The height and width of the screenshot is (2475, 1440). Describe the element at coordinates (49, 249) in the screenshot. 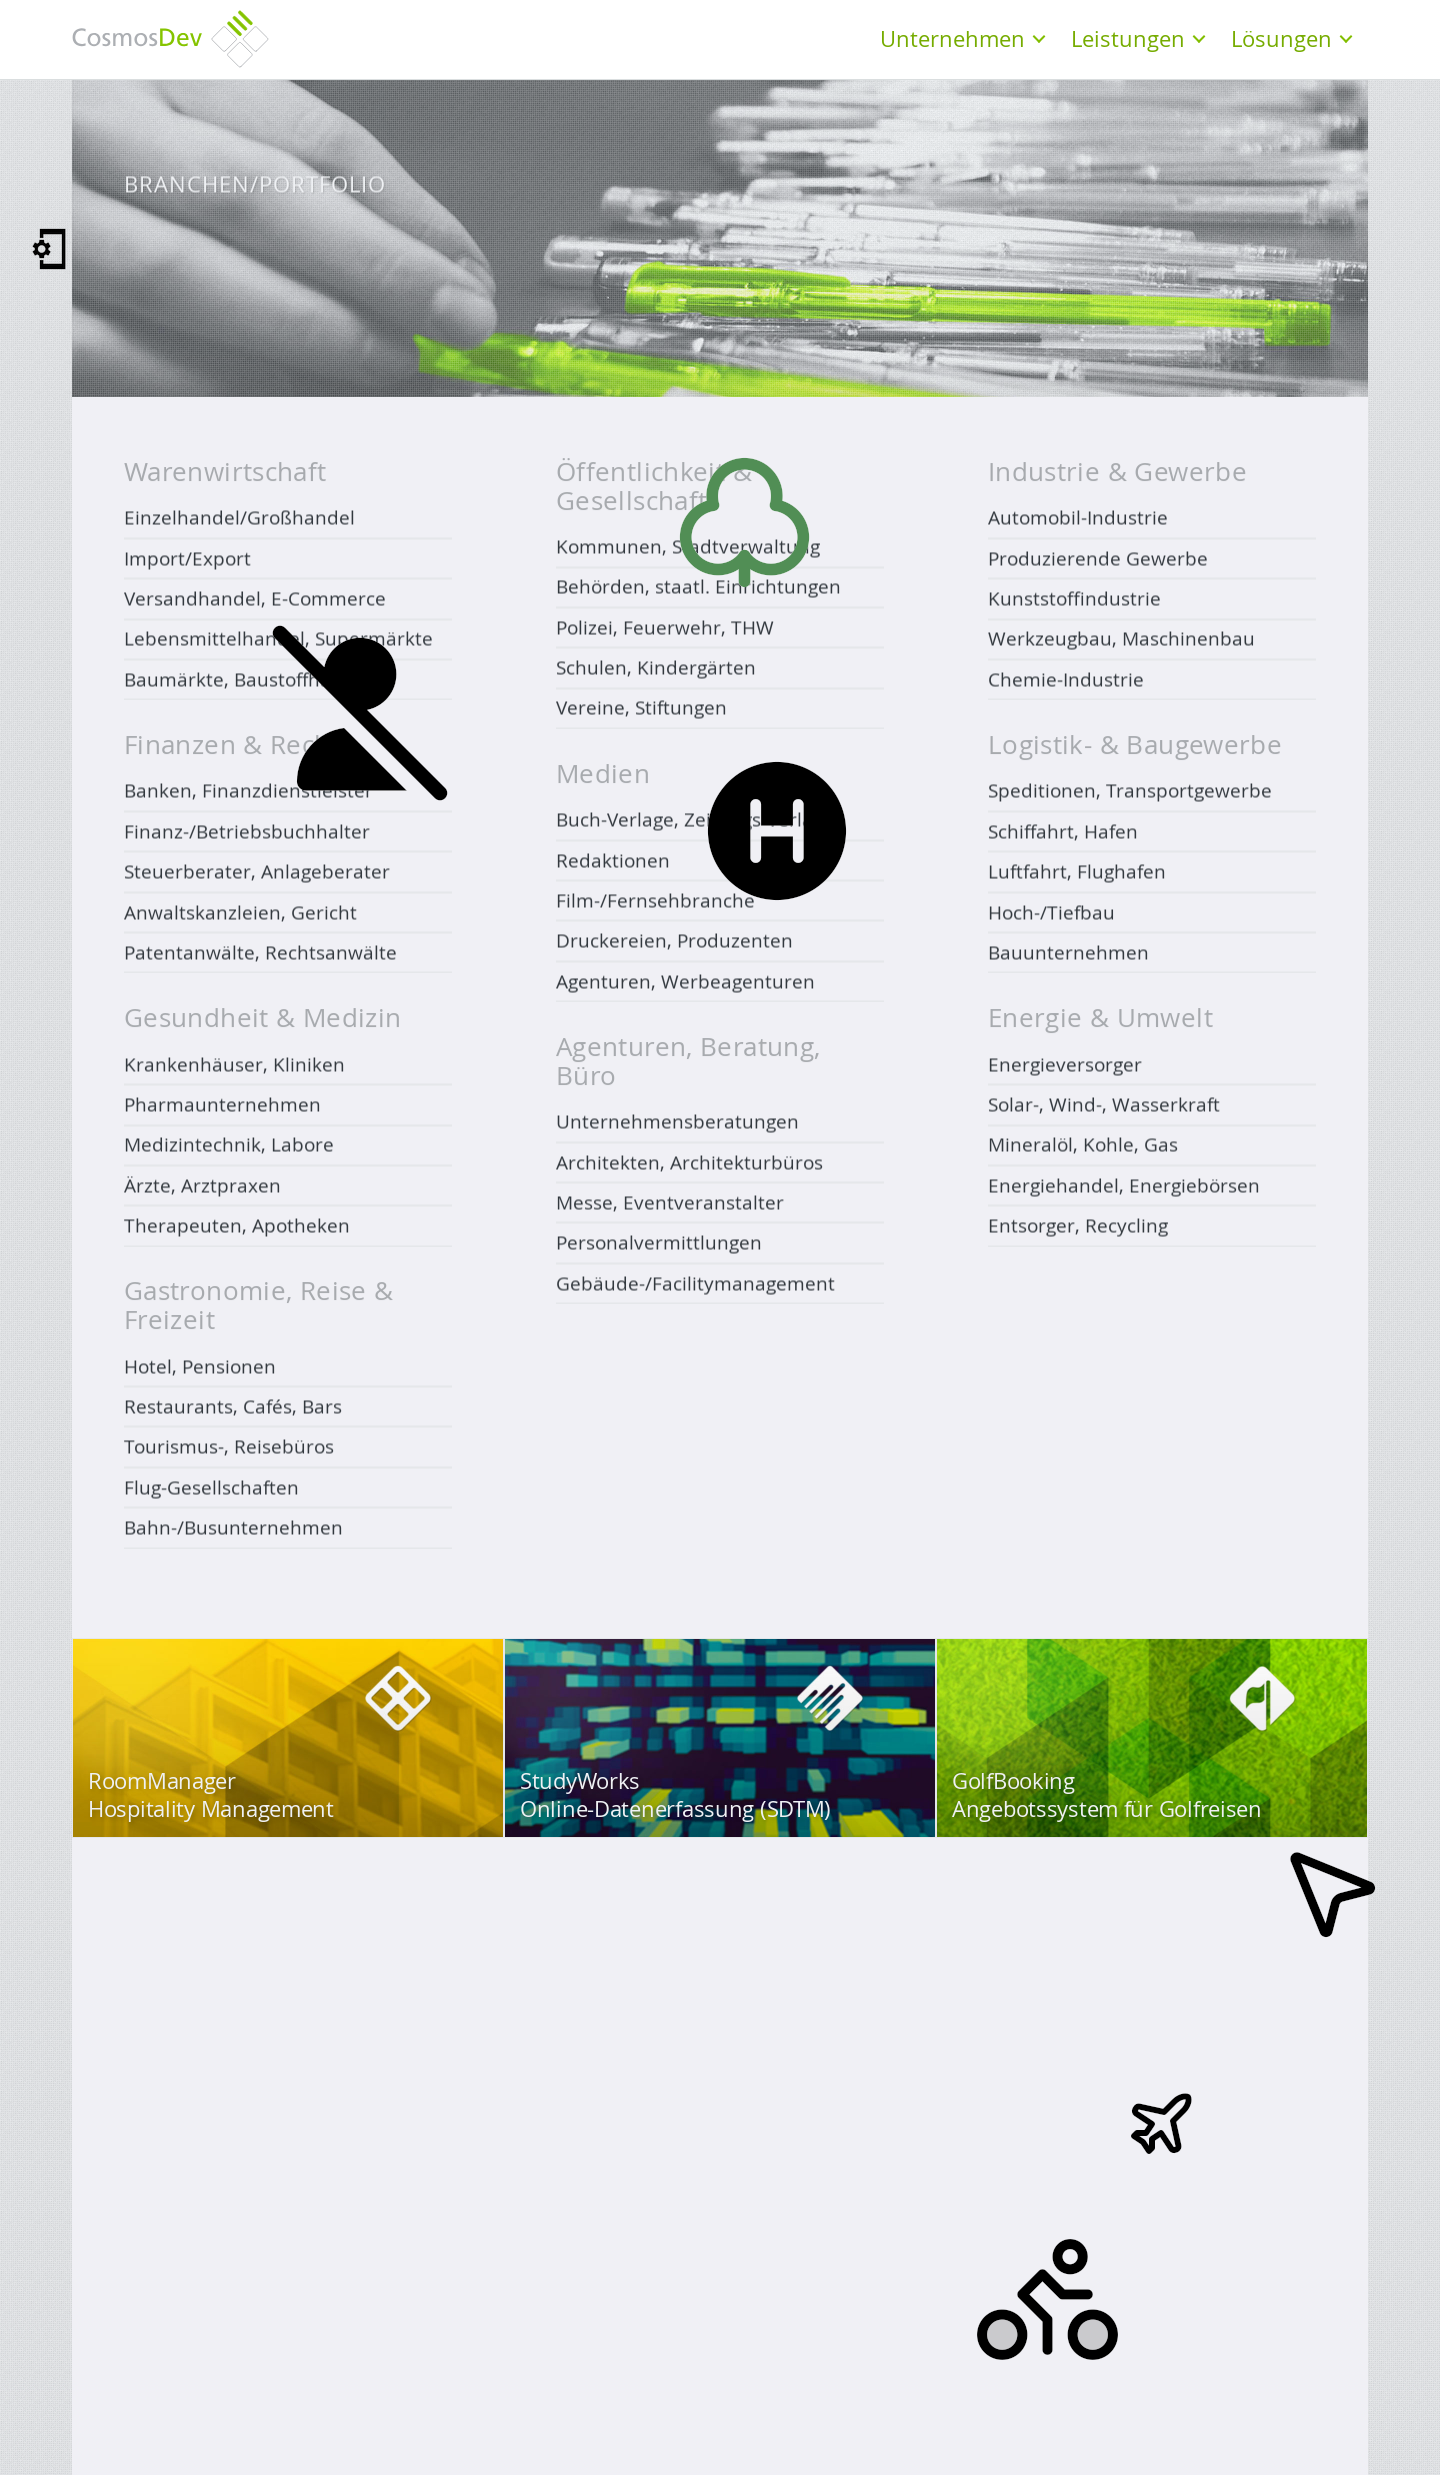

I see `configure device pairing settings` at that location.